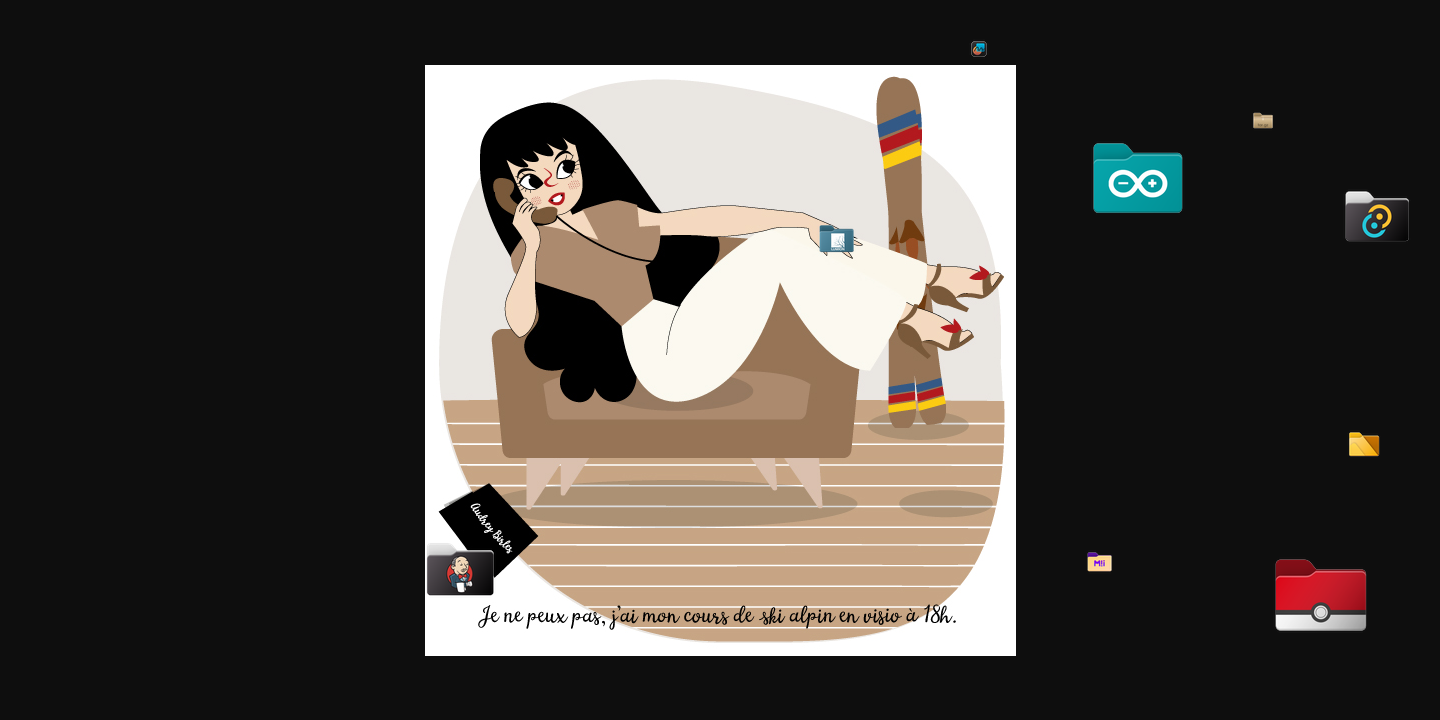  Describe the element at coordinates (1377, 218) in the screenshot. I see `open tauri project folder` at that location.